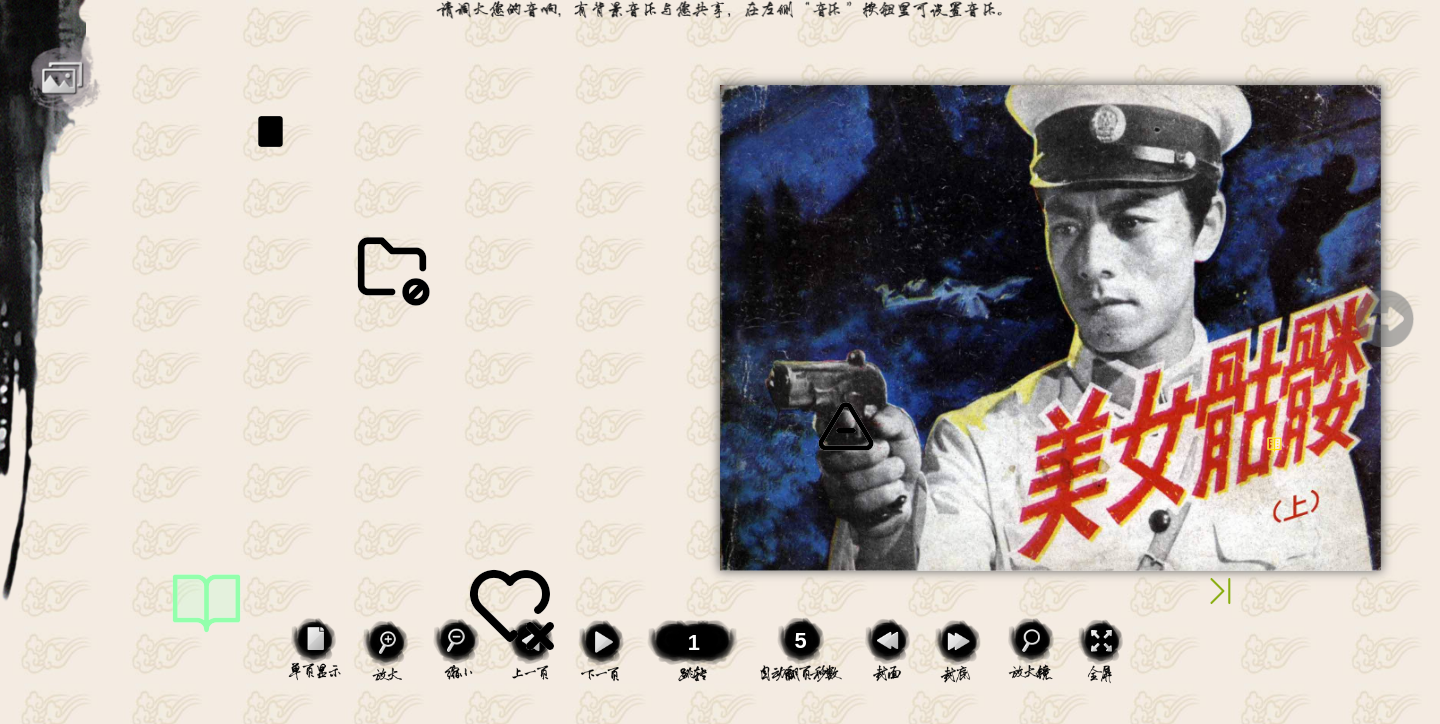 The width and height of the screenshot is (1440, 724). What do you see at coordinates (1221, 591) in the screenshot?
I see `skip to end or next item` at bounding box center [1221, 591].